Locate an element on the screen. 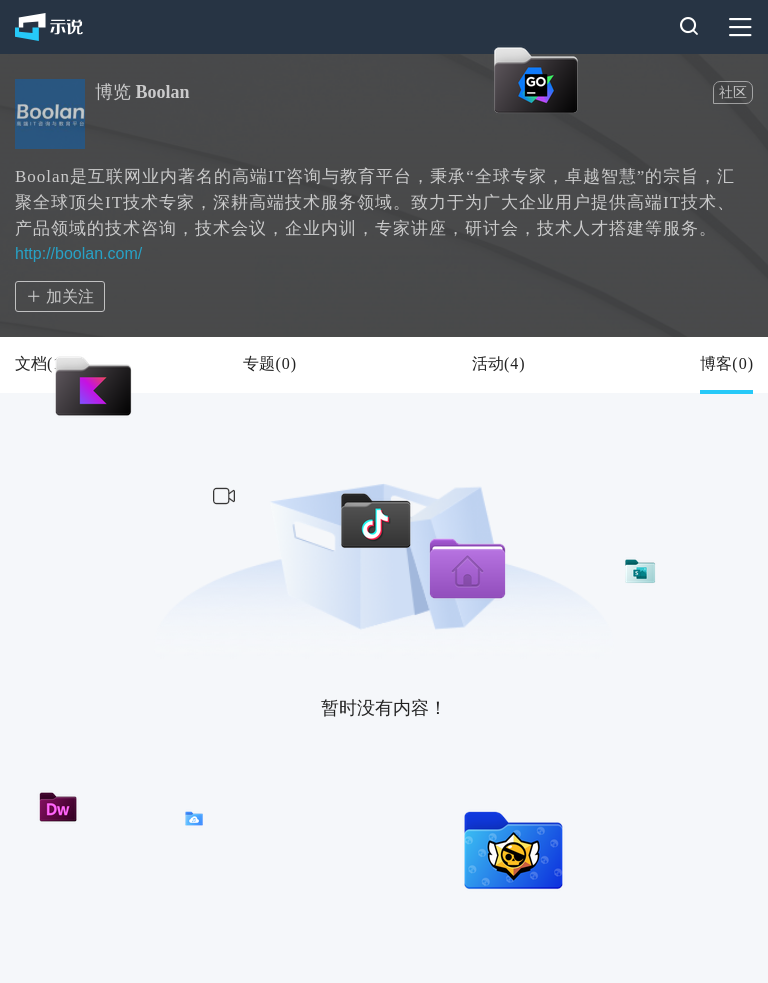 The width and height of the screenshot is (768, 983). access your home folder is located at coordinates (467, 568).